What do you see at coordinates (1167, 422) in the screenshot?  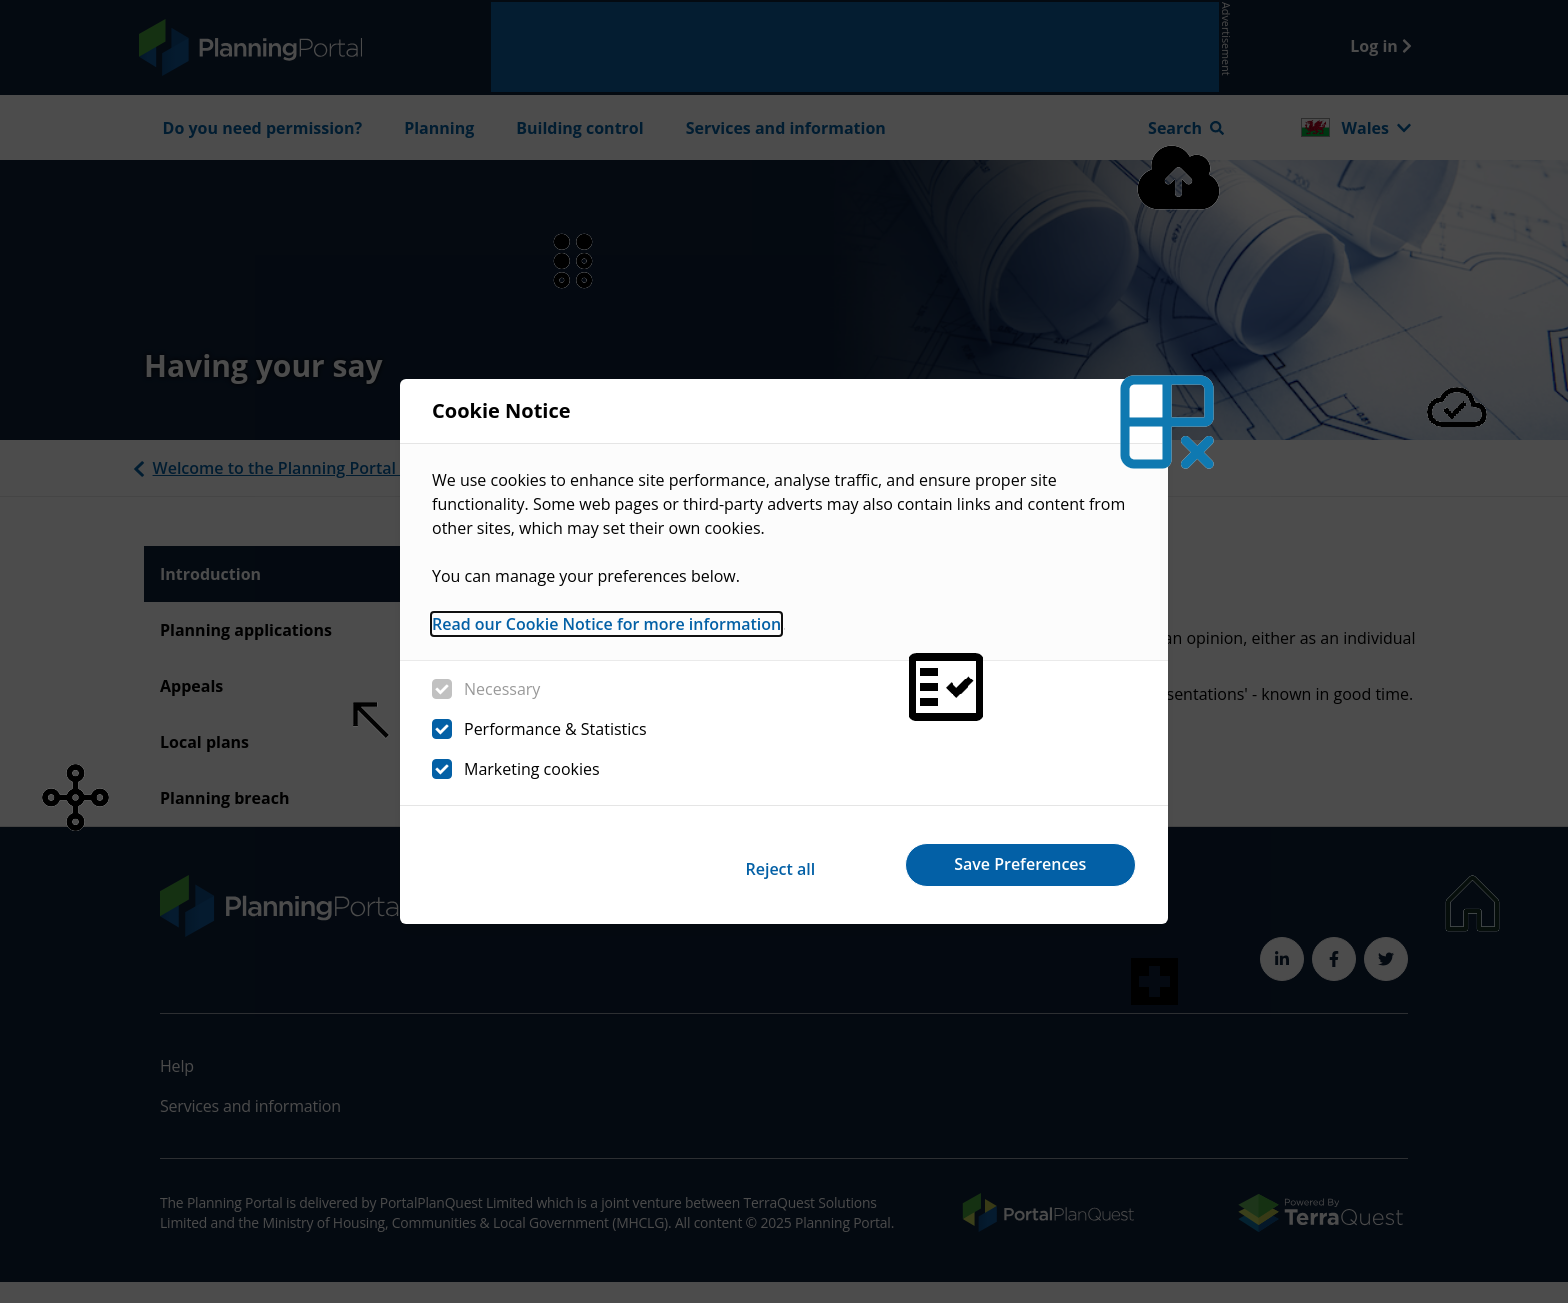 I see `remove a grid item or tile` at bounding box center [1167, 422].